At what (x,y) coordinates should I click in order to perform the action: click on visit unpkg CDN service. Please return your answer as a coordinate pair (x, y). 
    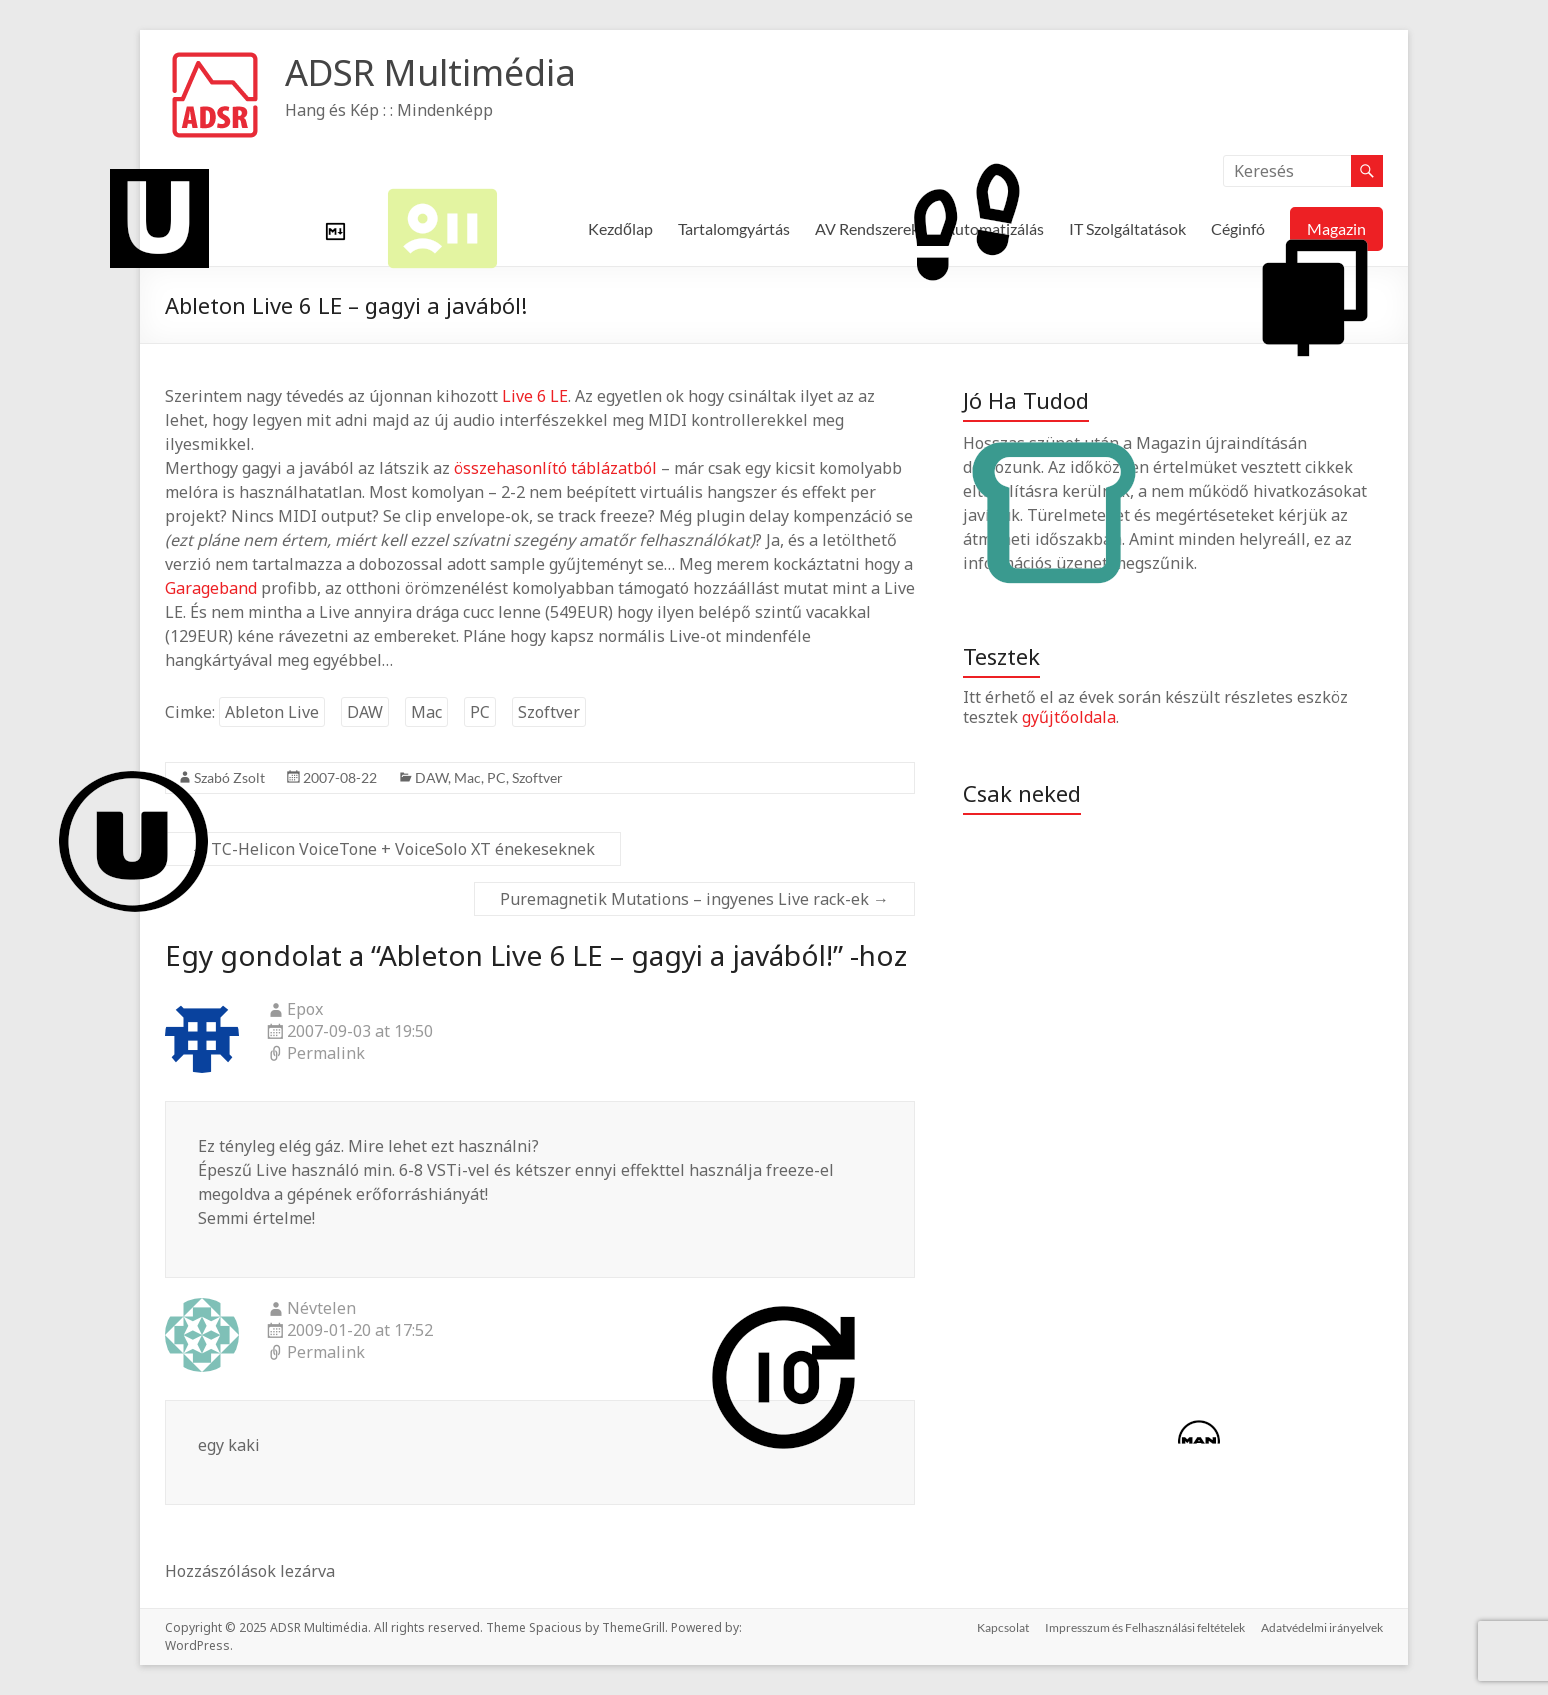
    Looking at the image, I should click on (159, 218).